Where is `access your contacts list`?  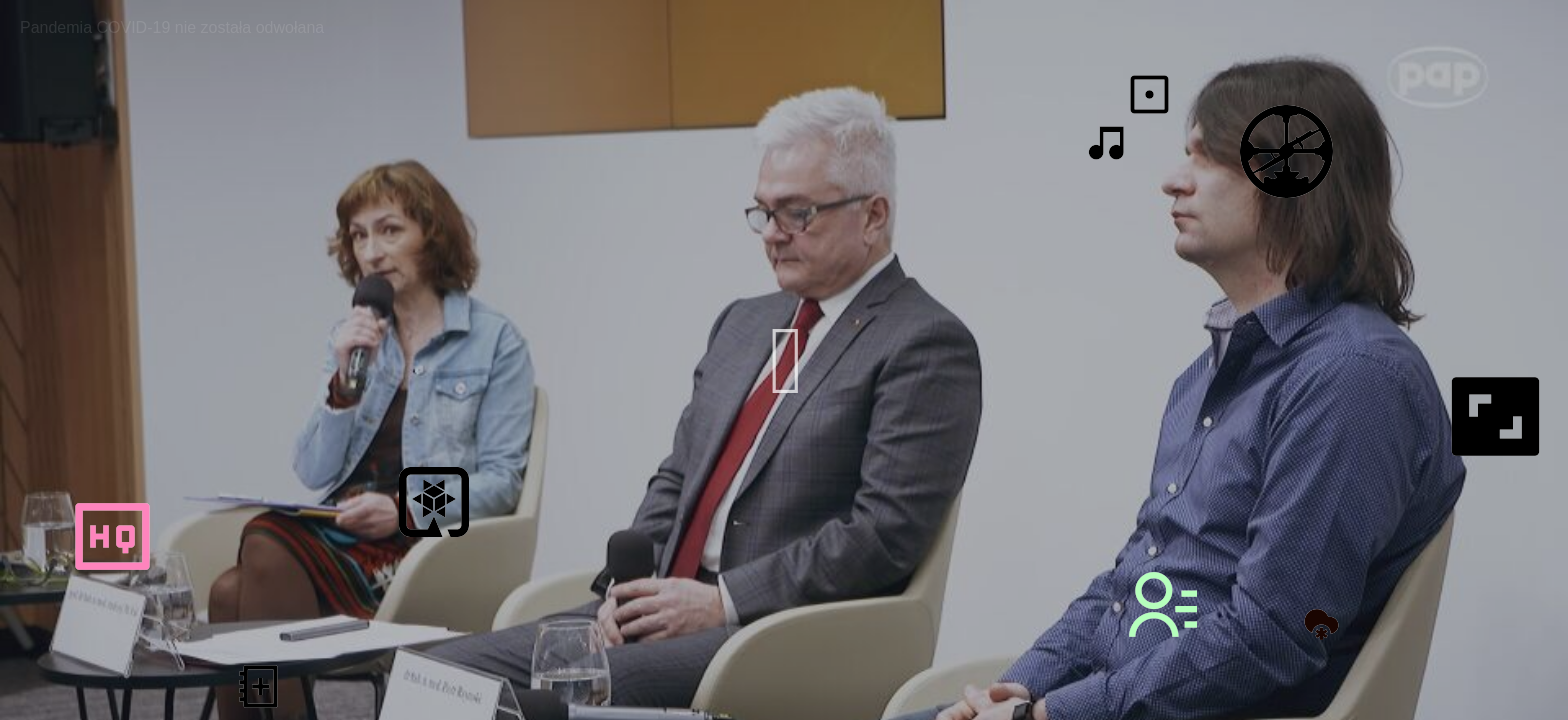 access your contacts list is located at coordinates (1160, 606).